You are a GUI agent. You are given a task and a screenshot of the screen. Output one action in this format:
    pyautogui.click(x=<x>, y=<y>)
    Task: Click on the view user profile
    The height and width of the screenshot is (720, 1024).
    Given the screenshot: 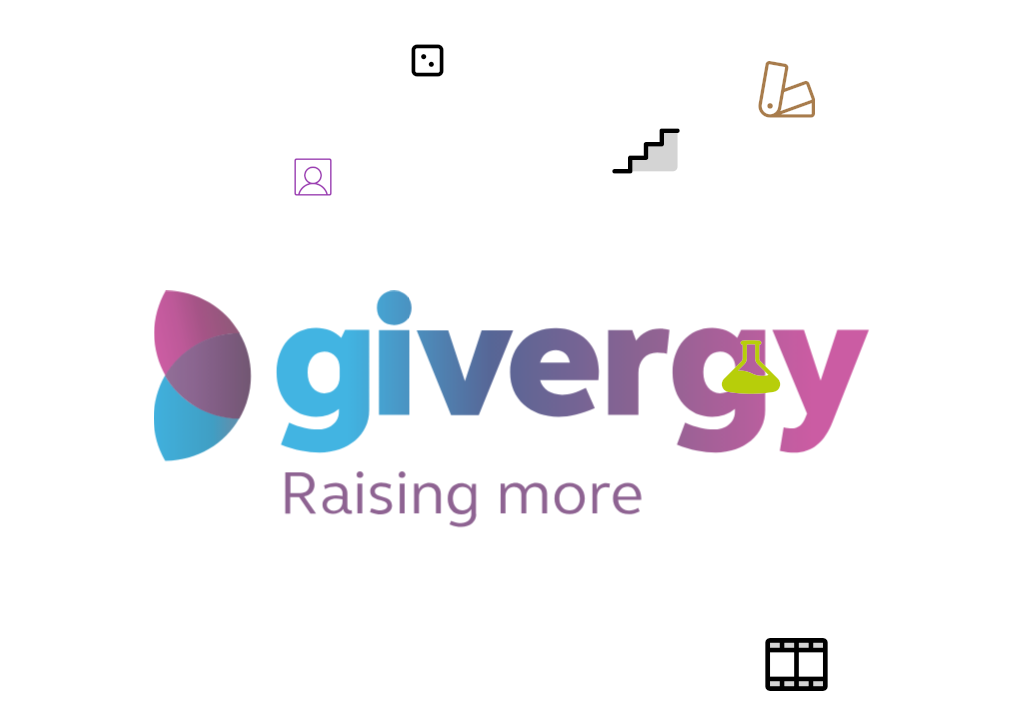 What is the action you would take?
    pyautogui.click(x=313, y=177)
    